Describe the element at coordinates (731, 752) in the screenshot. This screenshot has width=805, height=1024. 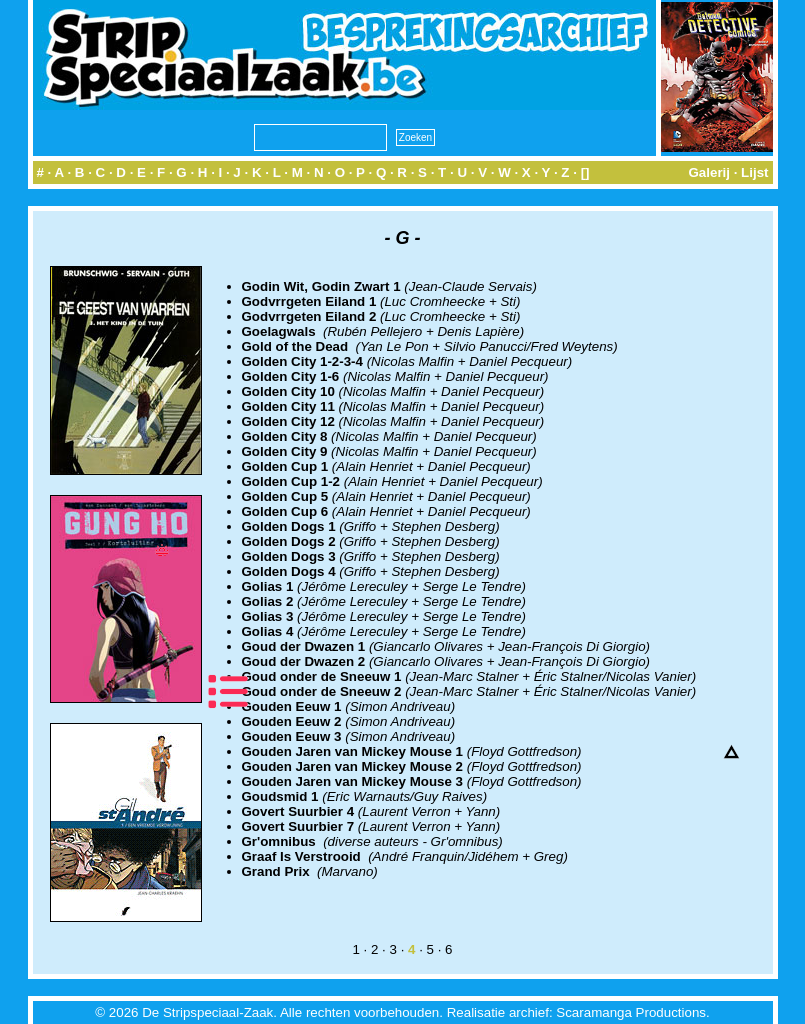
I see `unverified function breakpoint in debug mode` at that location.